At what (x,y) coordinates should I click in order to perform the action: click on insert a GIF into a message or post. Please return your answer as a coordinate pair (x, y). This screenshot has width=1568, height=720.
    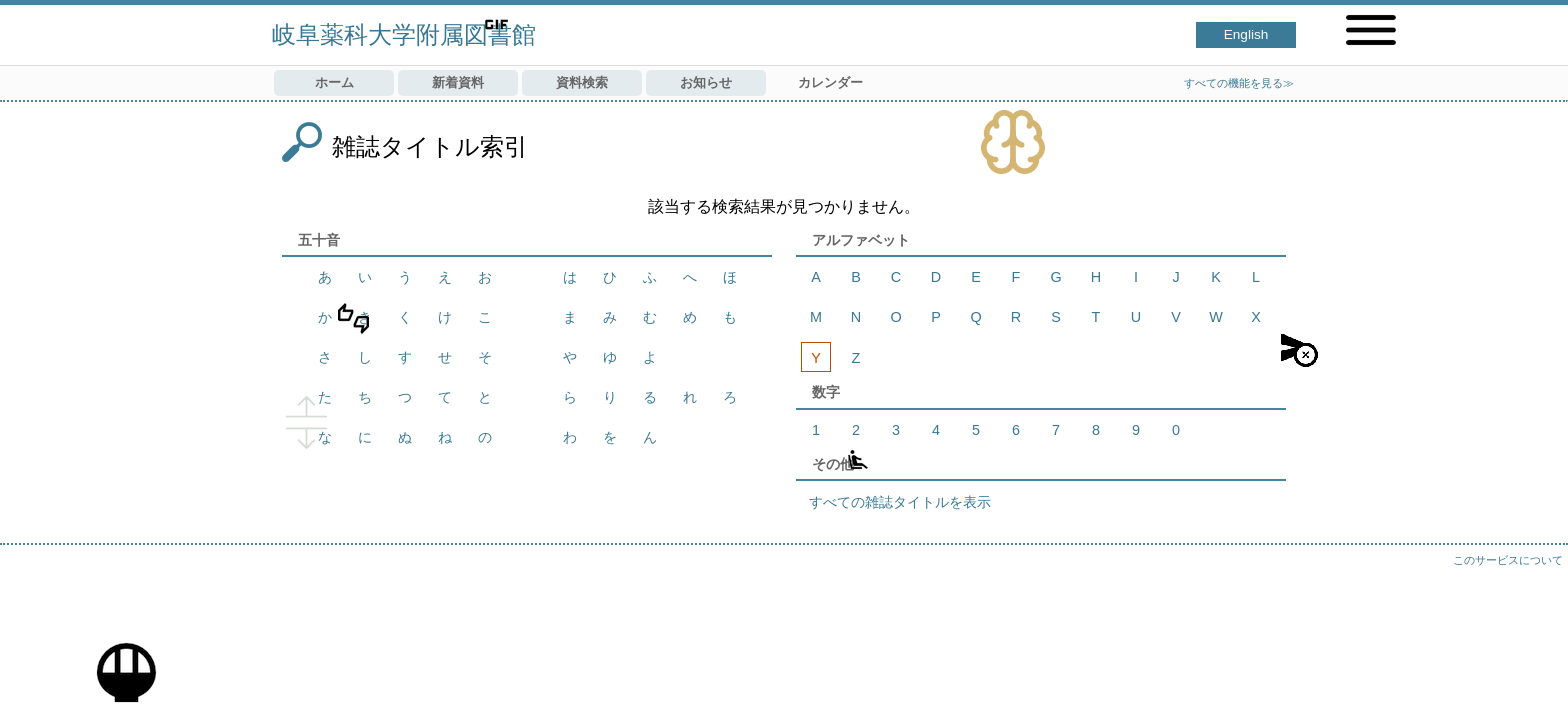
    Looking at the image, I should click on (496, 24).